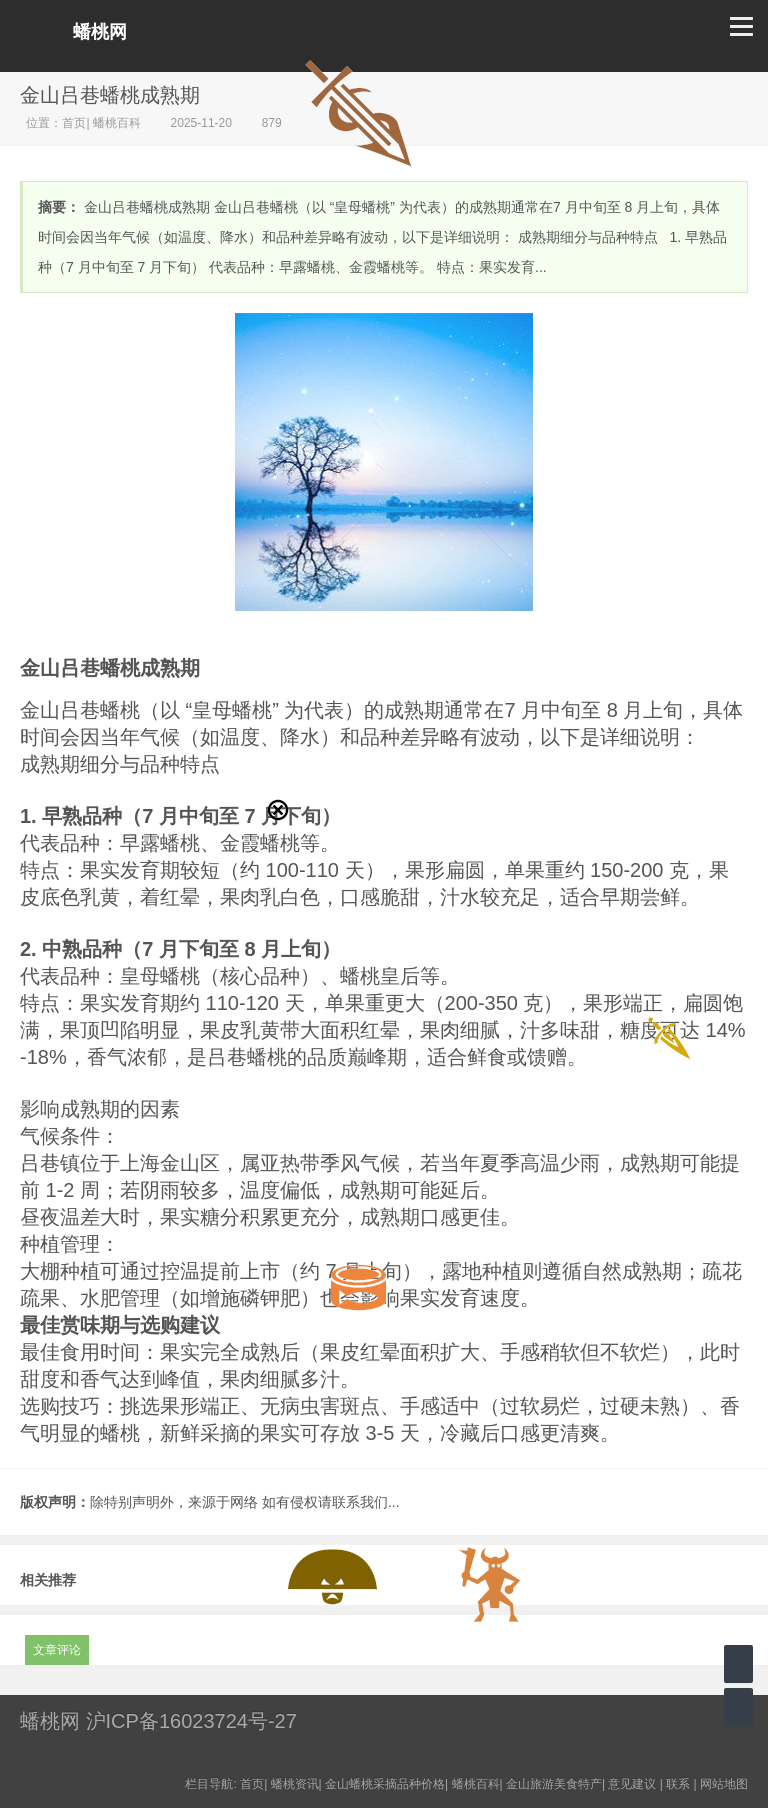 This screenshot has width=768, height=1808. Describe the element at coordinates (332, 1578) in the screenshot. I see `select knight or armored character class` at that location.